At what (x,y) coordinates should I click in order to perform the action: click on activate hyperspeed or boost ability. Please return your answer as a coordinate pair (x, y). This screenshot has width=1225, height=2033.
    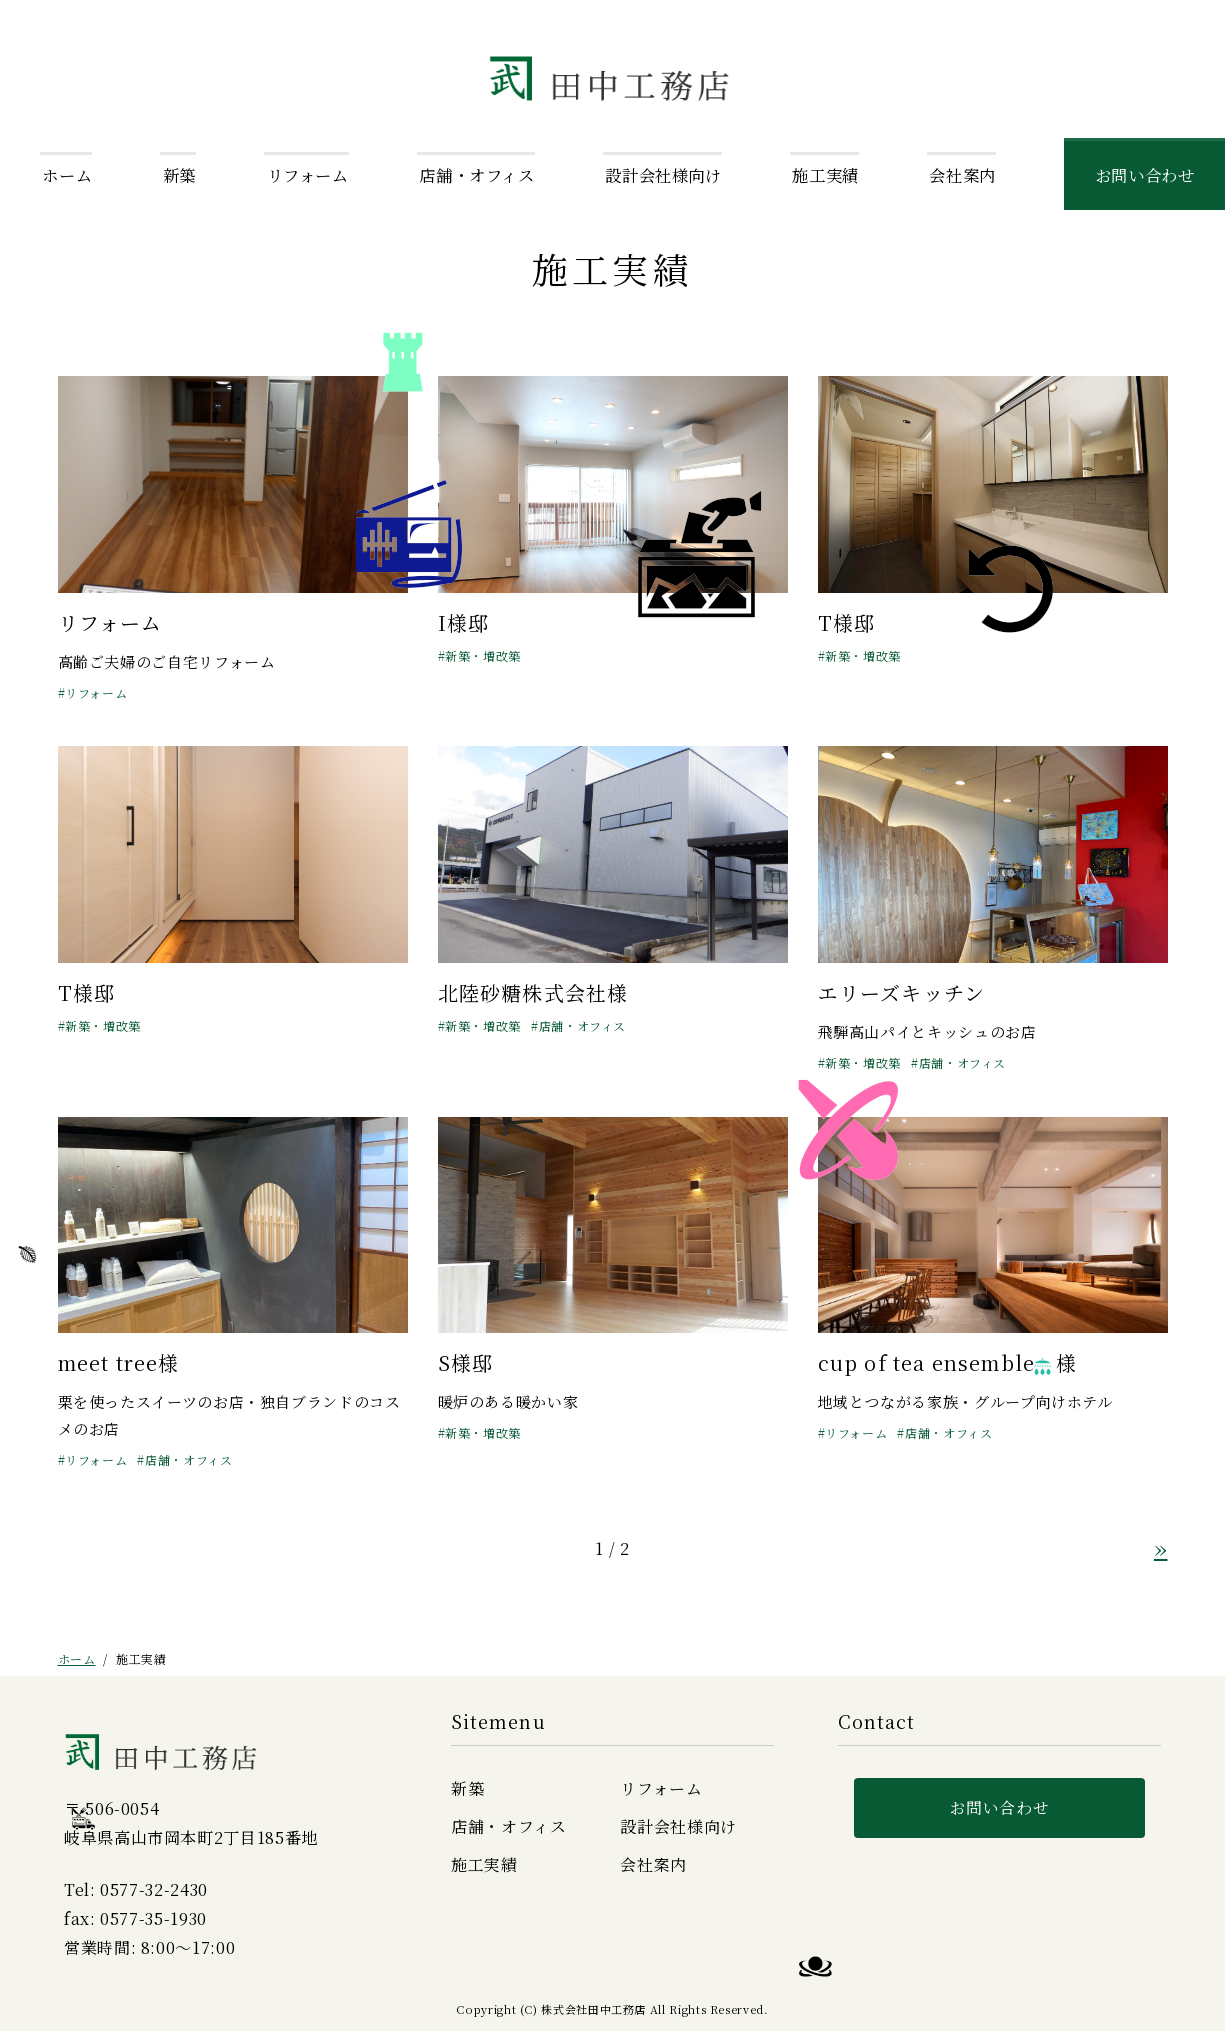
    Looking at the image, I should click on (849, 1130).